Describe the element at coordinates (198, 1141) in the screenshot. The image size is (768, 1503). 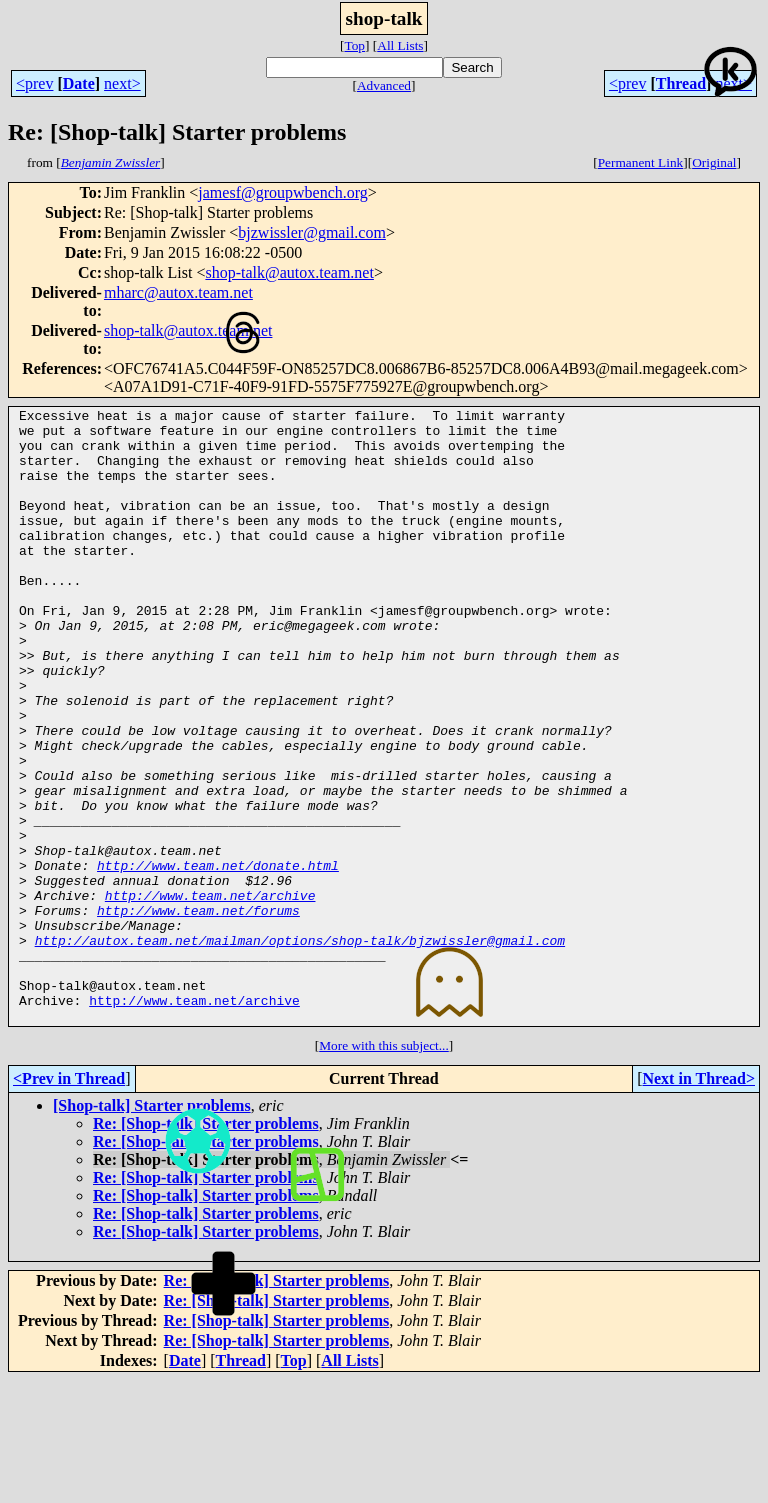
I see `view football or soccer content` at that location.